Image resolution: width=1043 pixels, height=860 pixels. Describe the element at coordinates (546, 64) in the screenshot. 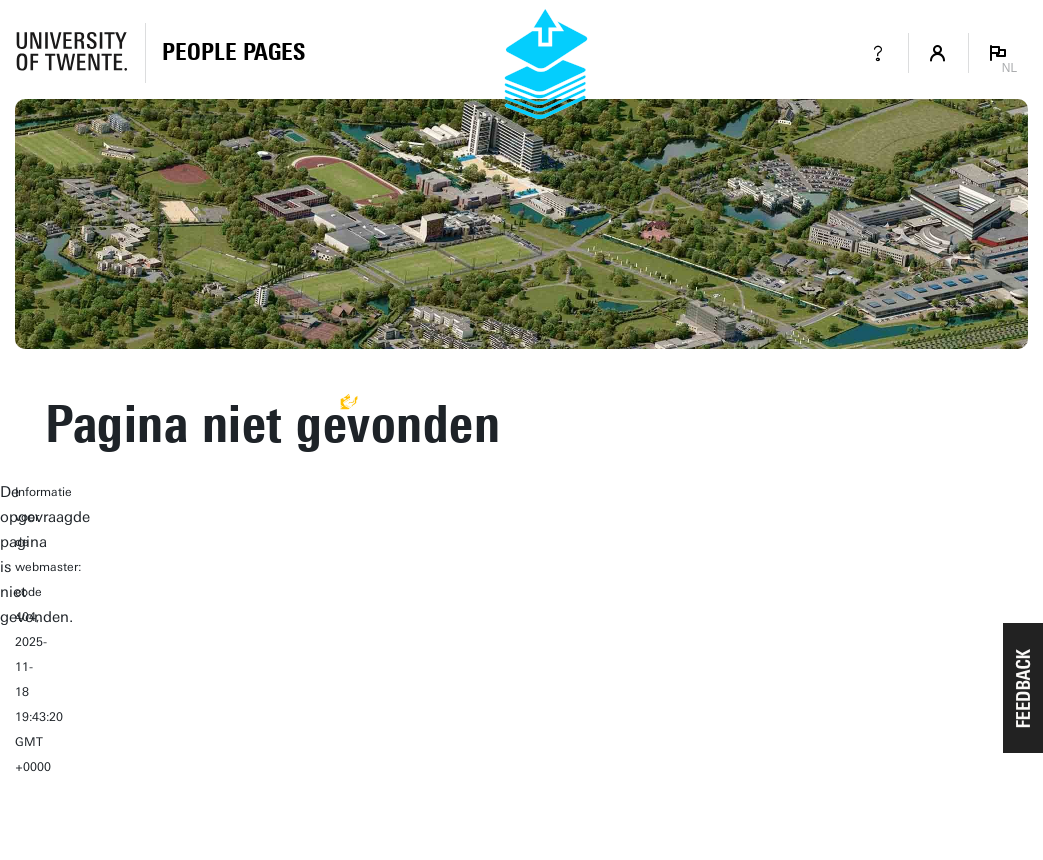

I see `draw a card from the deck` at that location.